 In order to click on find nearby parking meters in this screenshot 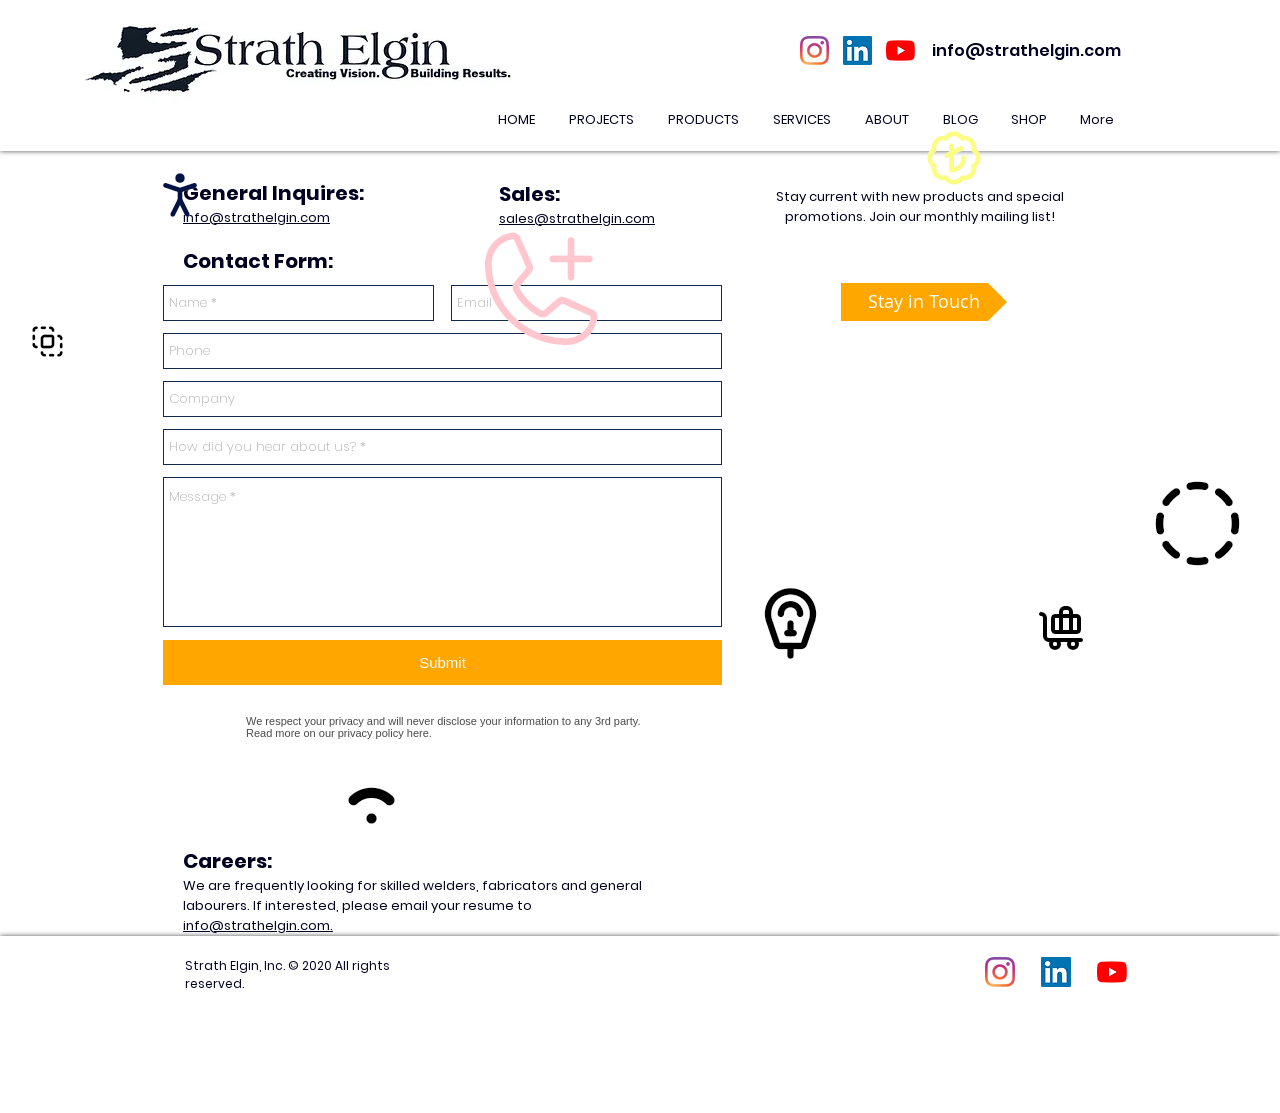, I will do `click(790, 623)`.